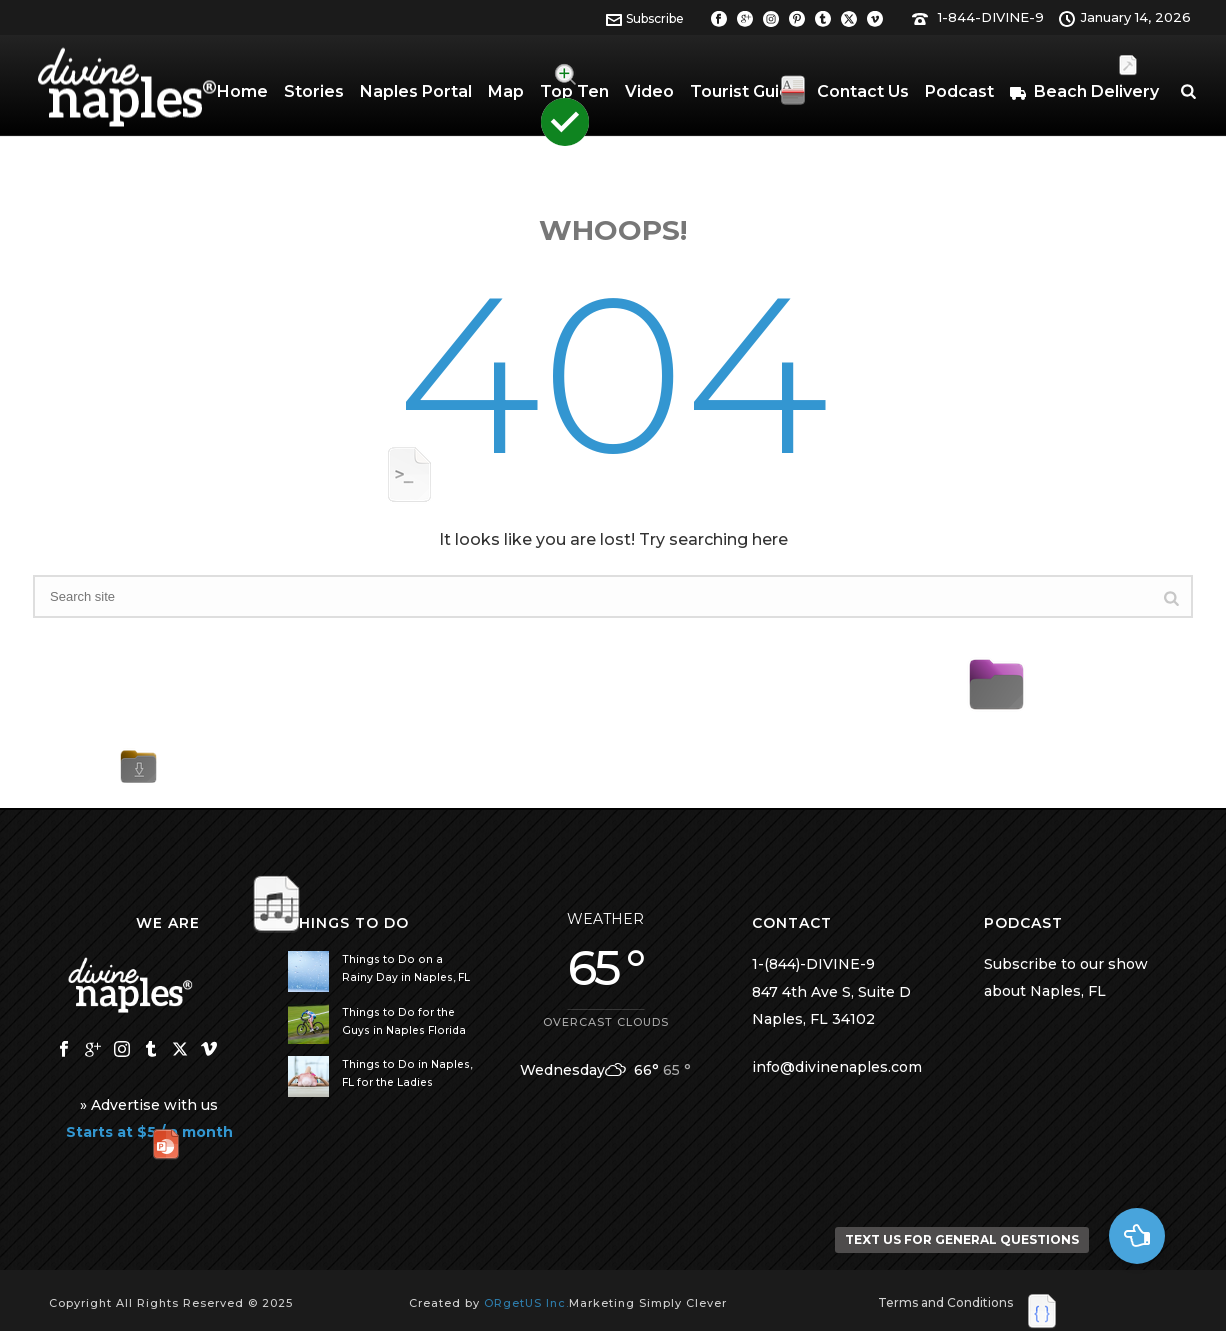 Image resolution: width=1226 pixels, height=1331 pixels. What do you see at coordinates (996, 684) in the screenshot?
I see `indicates a folder is ready to accept a dragged item` at bounding box center [996, 684].